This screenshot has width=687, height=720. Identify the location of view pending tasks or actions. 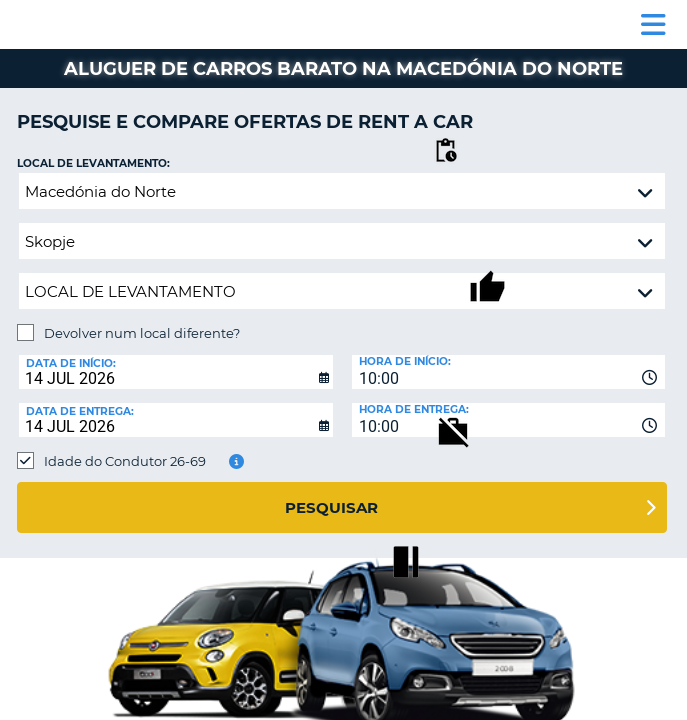
(445, 150).